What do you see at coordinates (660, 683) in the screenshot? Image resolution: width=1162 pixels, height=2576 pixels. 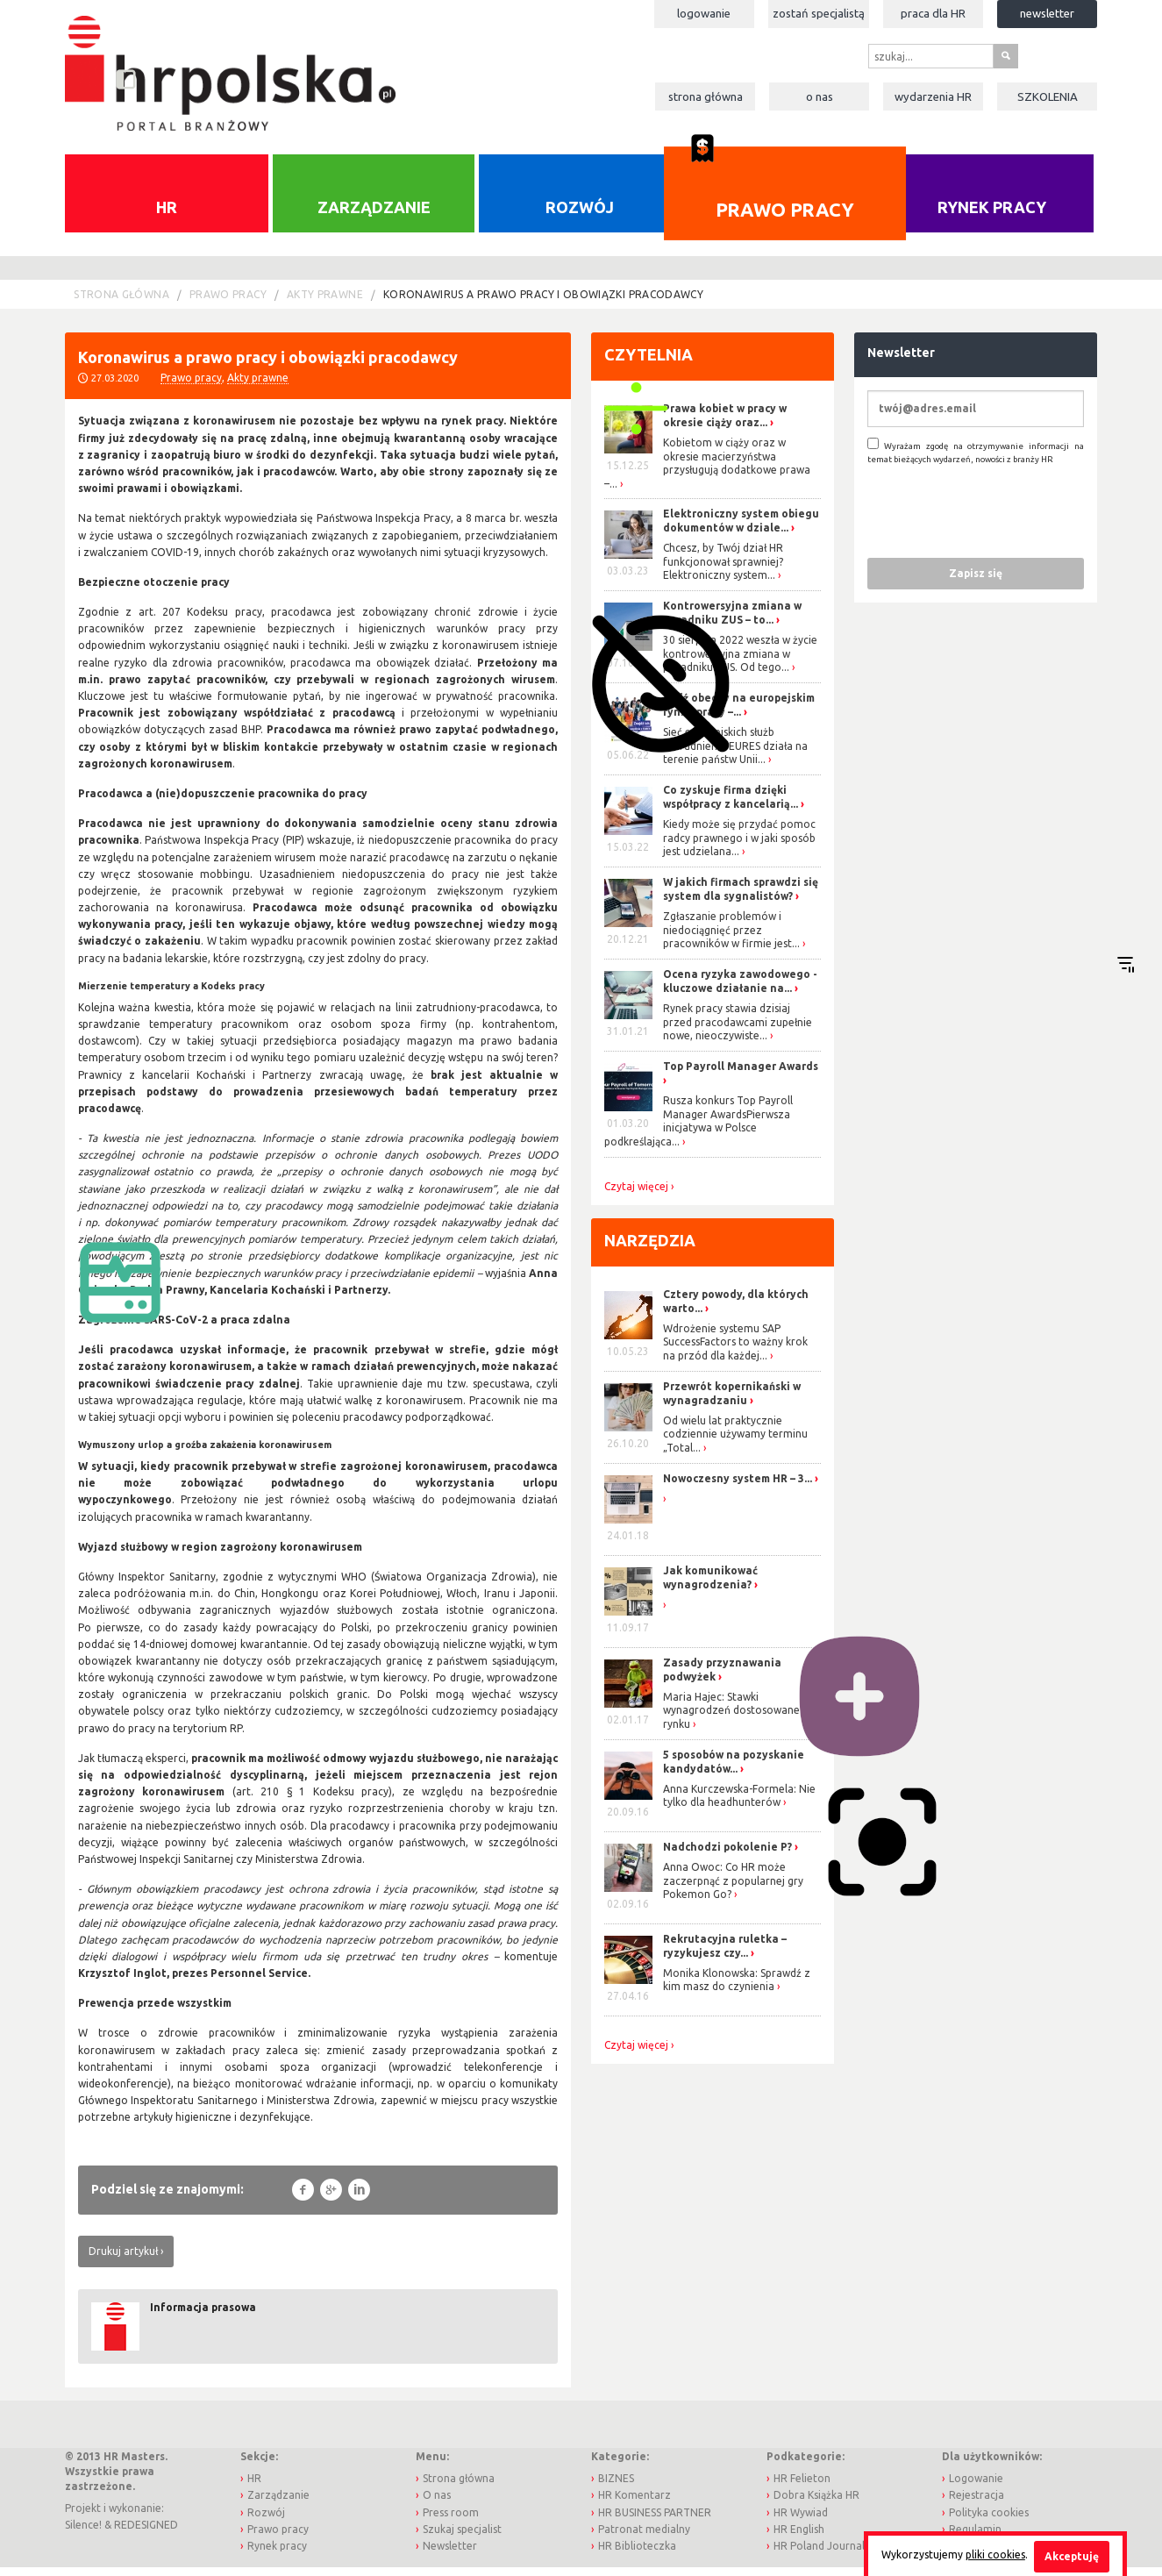 I see `disable copyleft licensing` at bounding box center [660, 683].